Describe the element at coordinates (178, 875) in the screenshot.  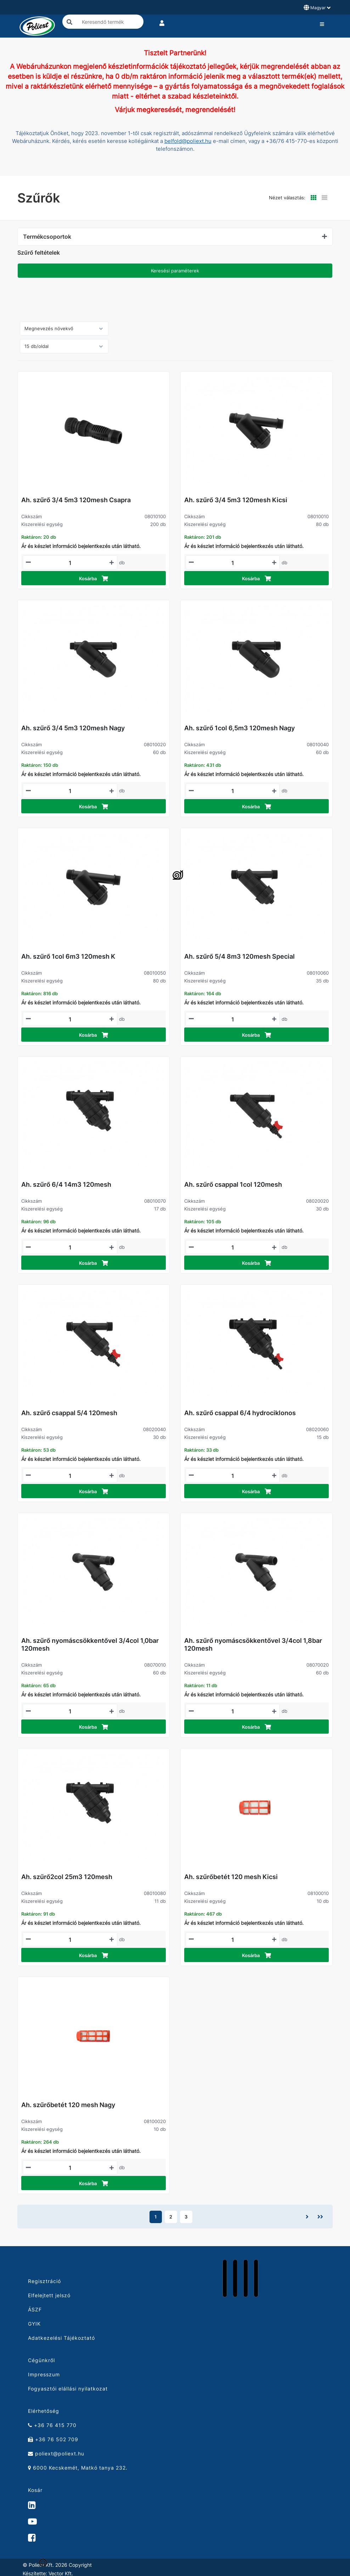
I see `indicates slow loading or processing speed` at that location.